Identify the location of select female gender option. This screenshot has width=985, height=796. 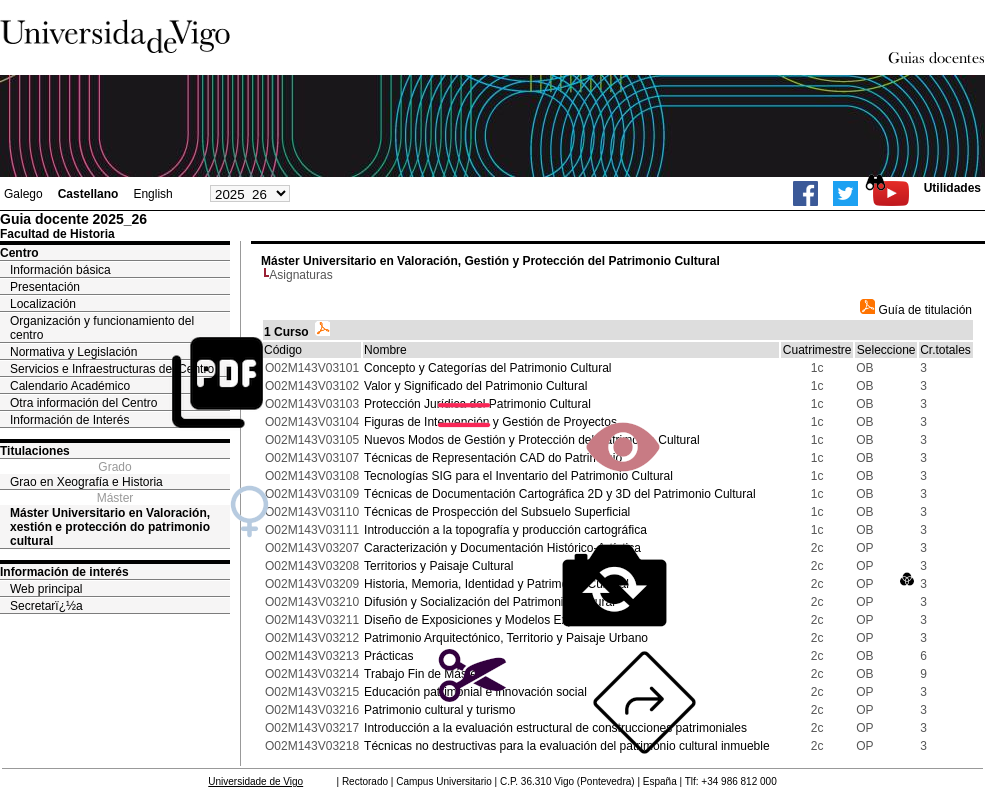
(249, 511).